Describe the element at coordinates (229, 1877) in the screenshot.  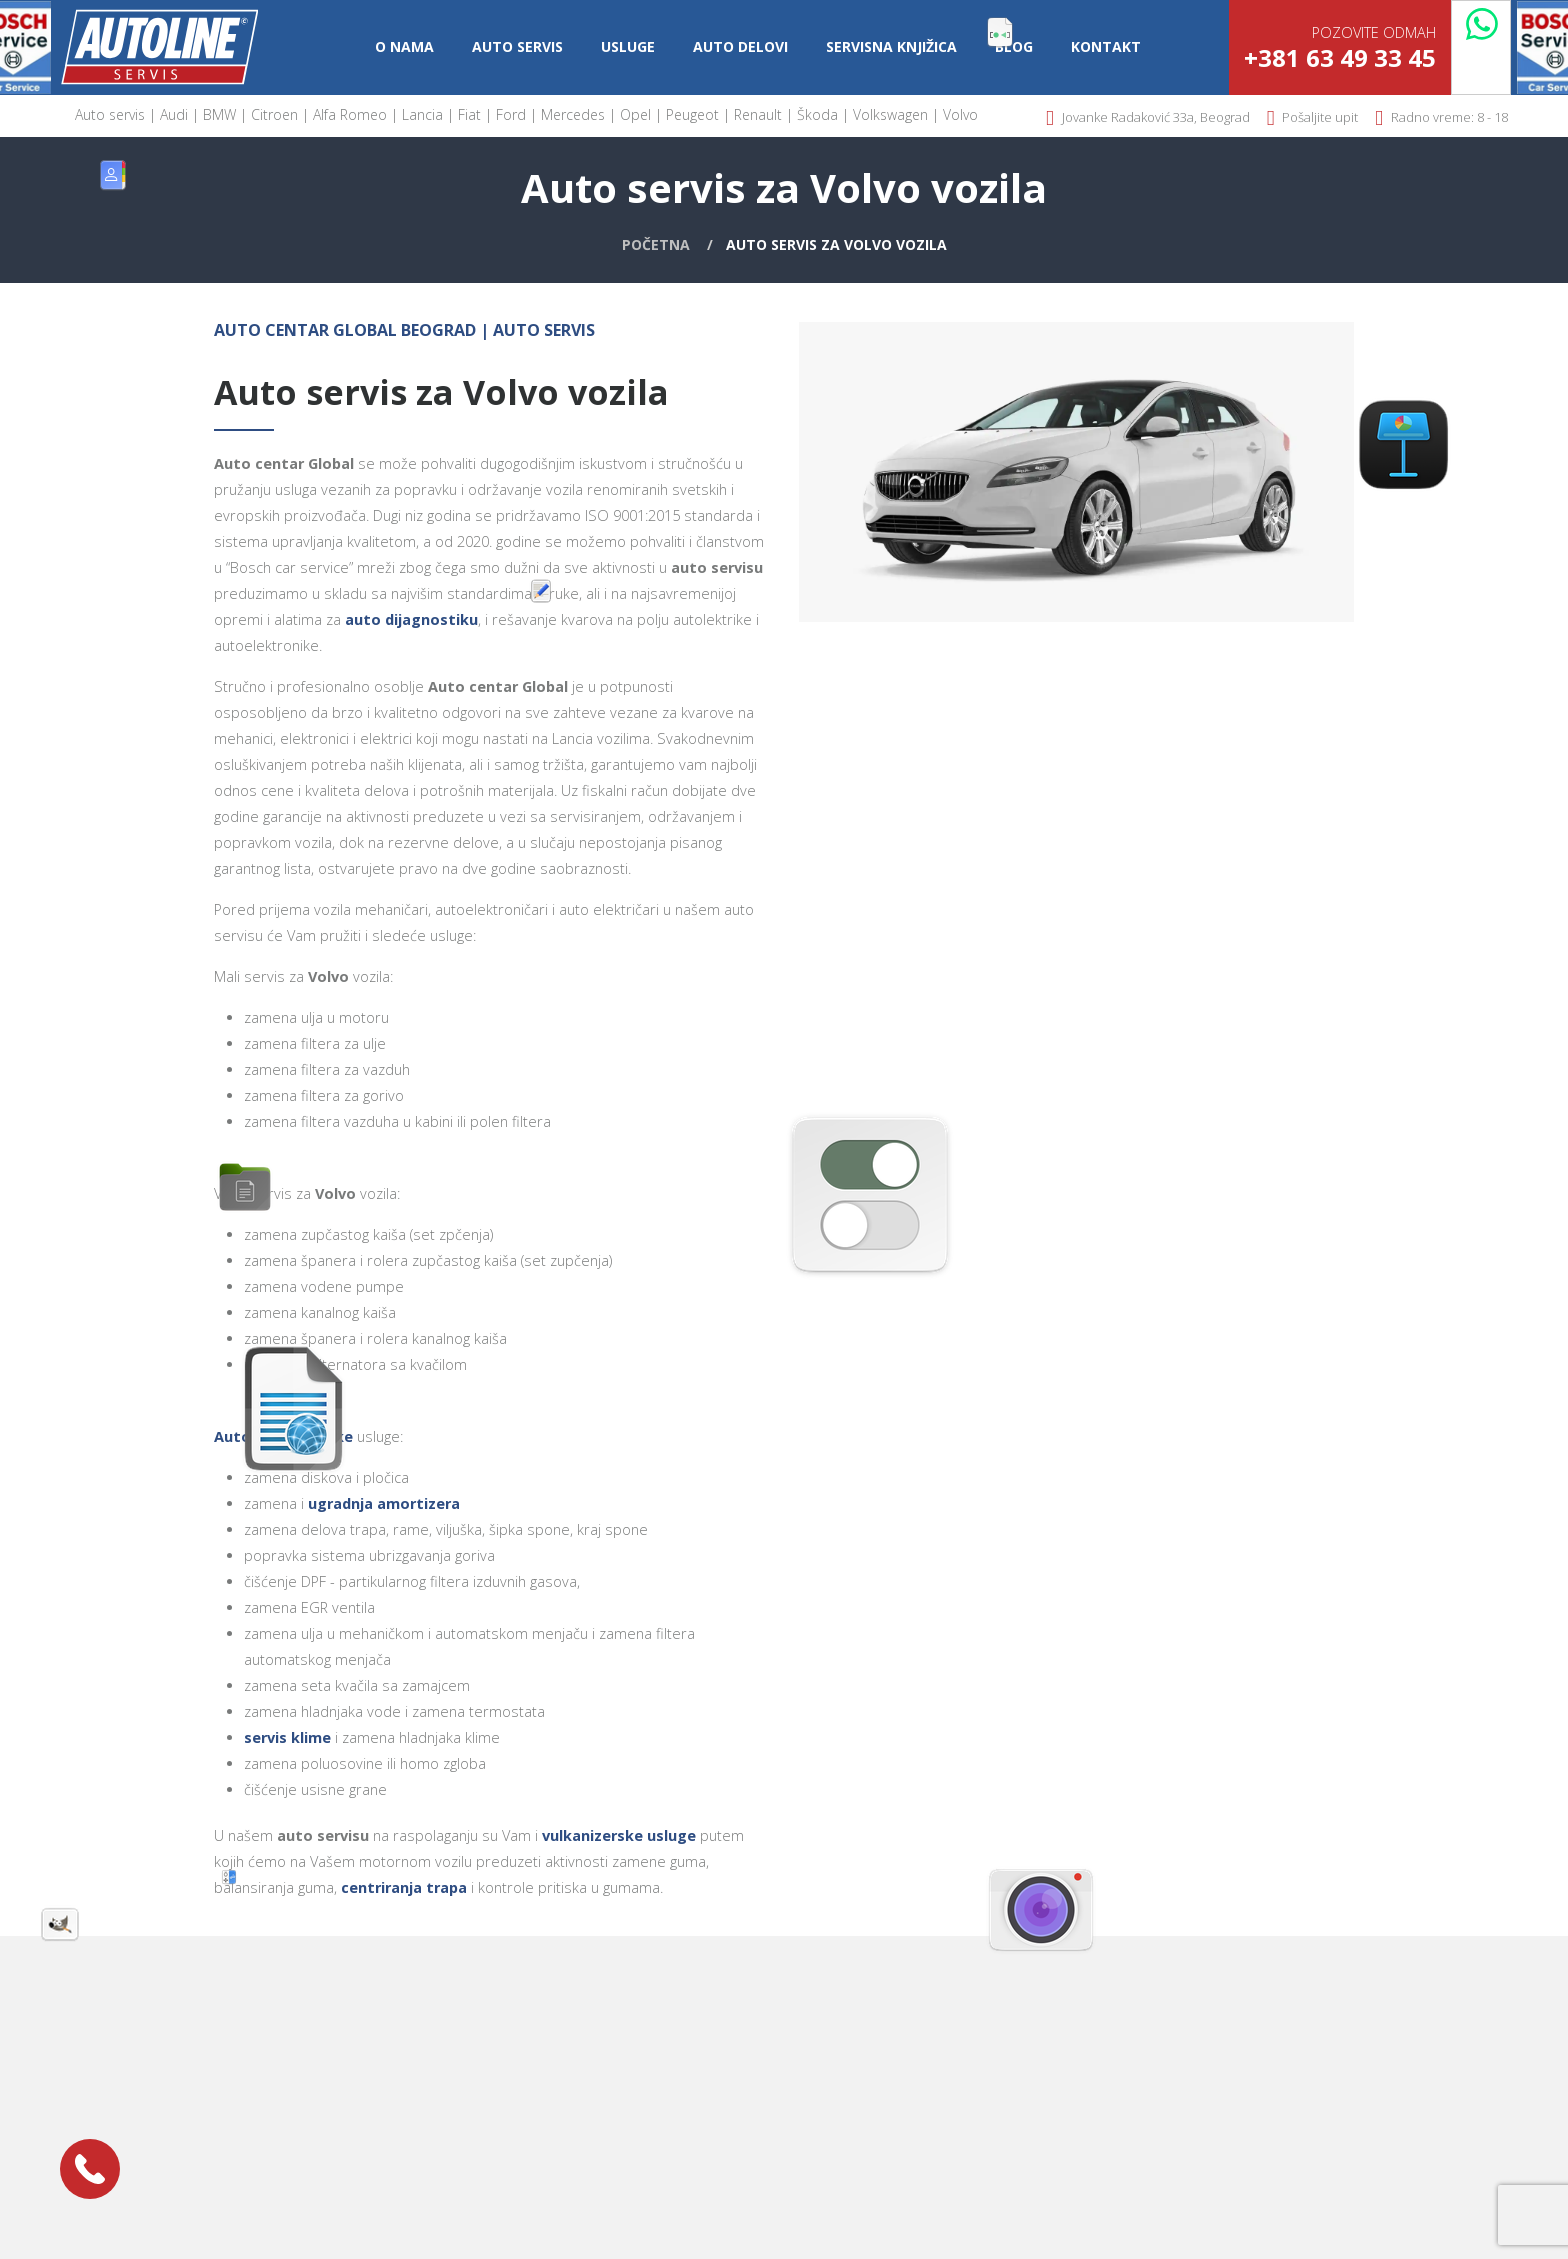
I see `open gnome characters app` at that location.